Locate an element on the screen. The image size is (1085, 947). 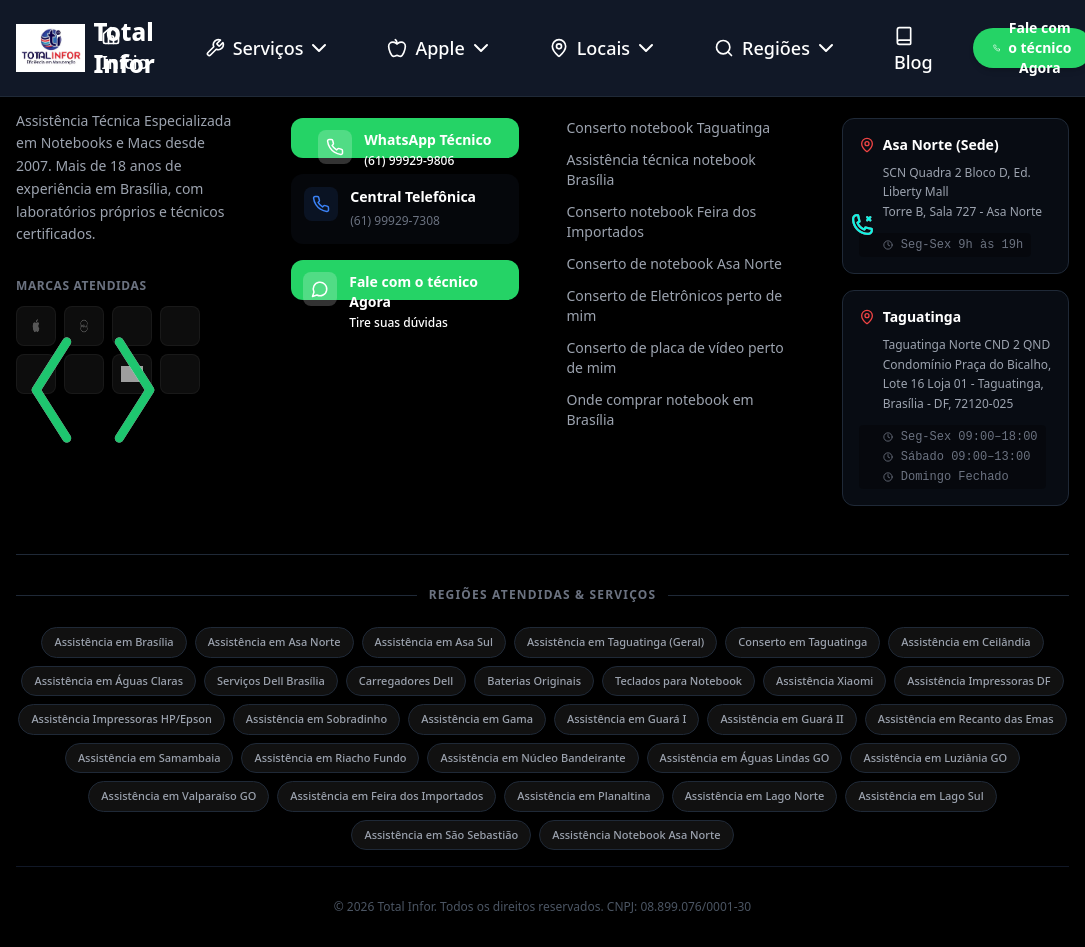
indicates a missed phone call is located at coordinates (862, 224).